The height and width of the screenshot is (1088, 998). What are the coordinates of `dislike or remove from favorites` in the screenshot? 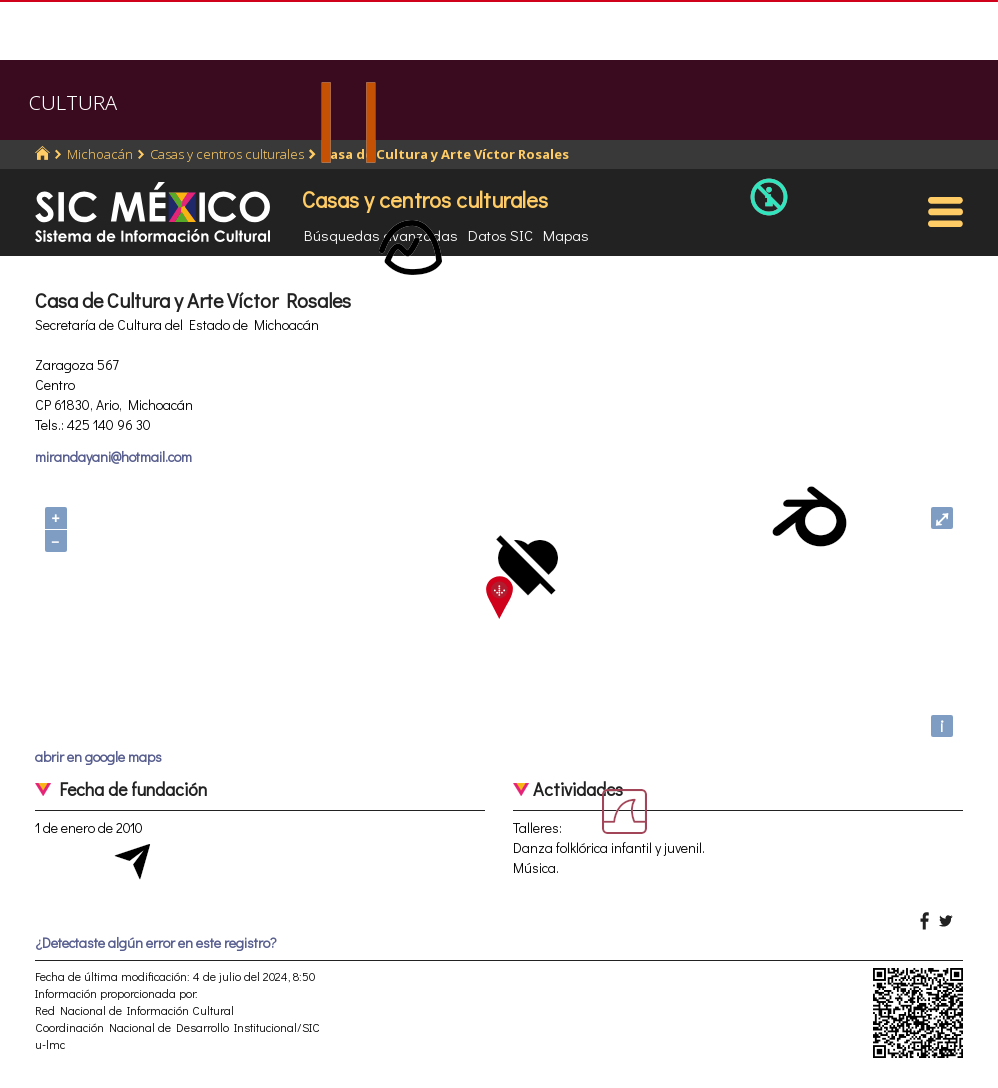 It's located at (528, 567).